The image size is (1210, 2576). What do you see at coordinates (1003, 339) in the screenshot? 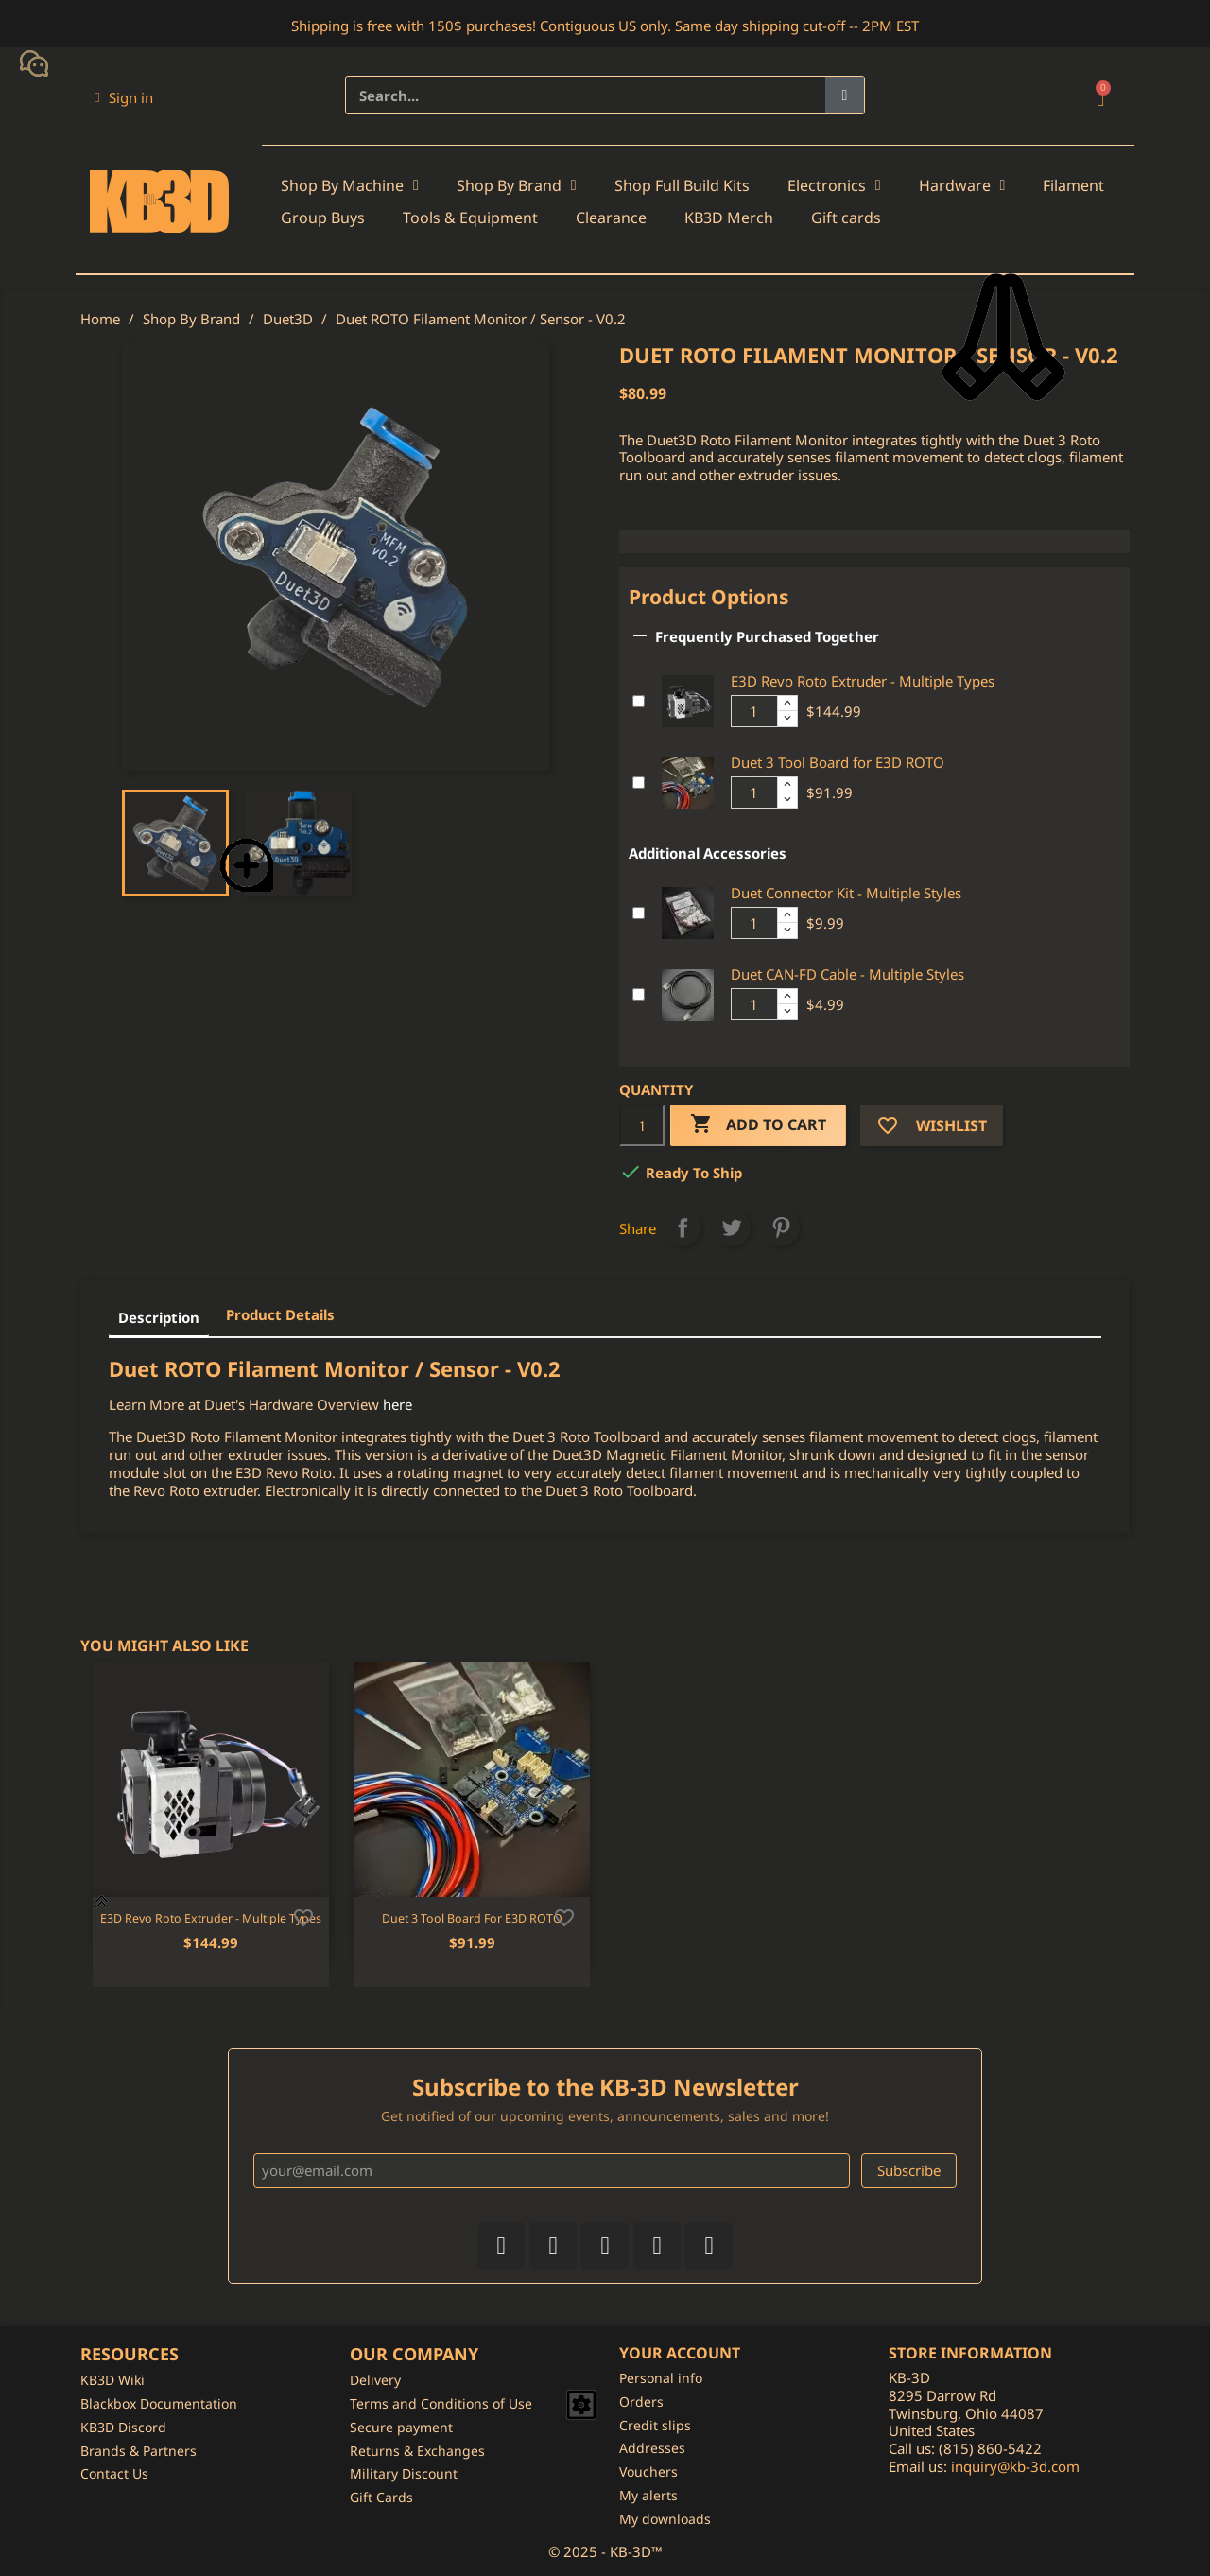
I see `express gratitude or thanks` at bounding box center [1003, 339].